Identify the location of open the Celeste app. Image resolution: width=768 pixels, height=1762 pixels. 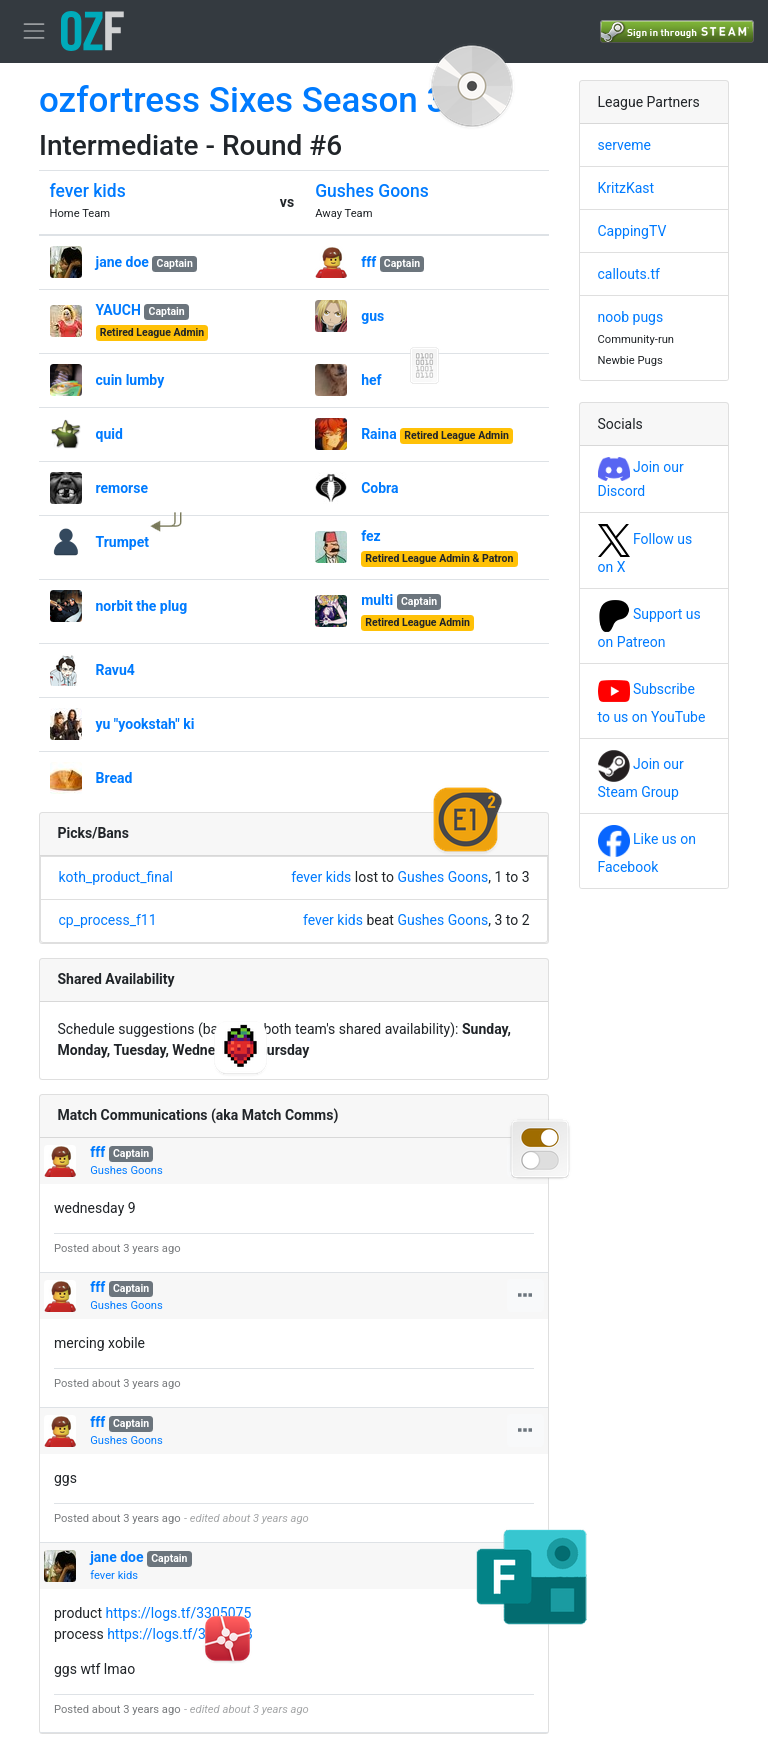
(240, 1047).